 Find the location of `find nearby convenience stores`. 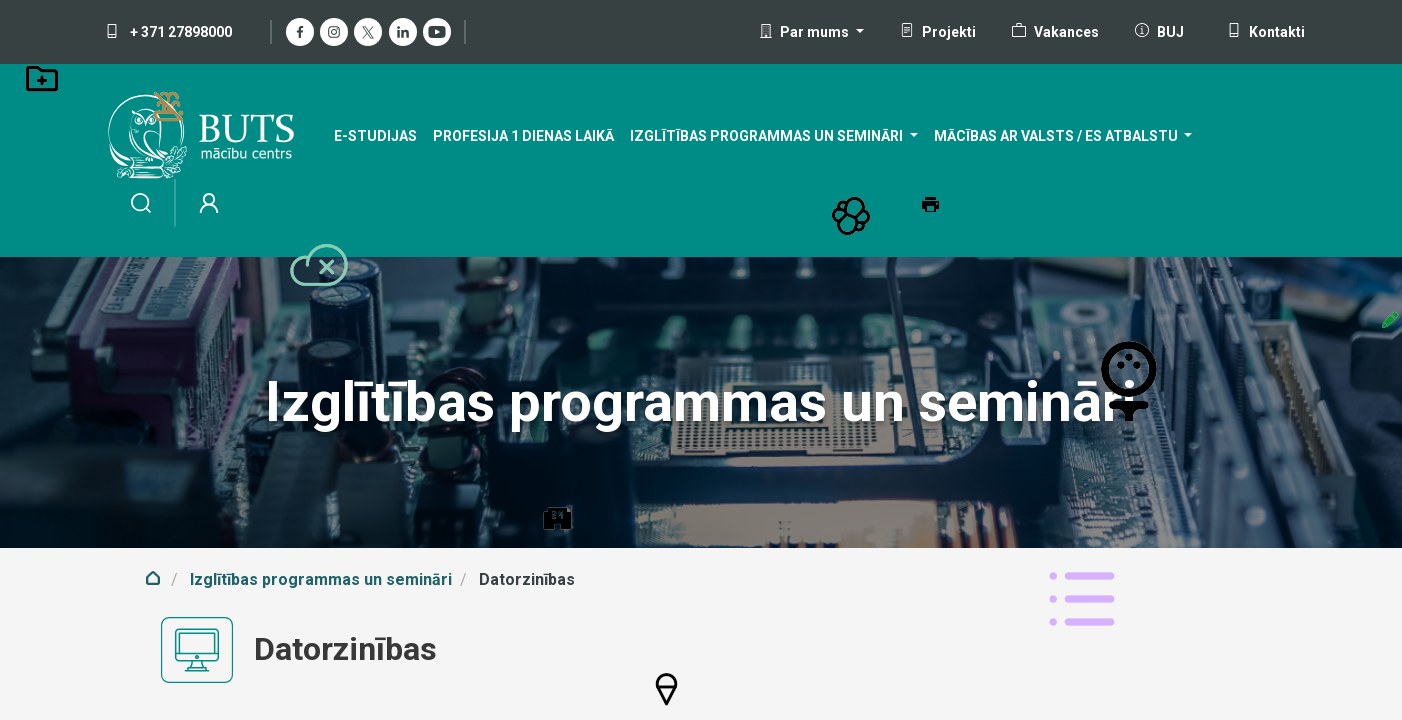

find nearby convenience stores is located at coordinates (557, 518).